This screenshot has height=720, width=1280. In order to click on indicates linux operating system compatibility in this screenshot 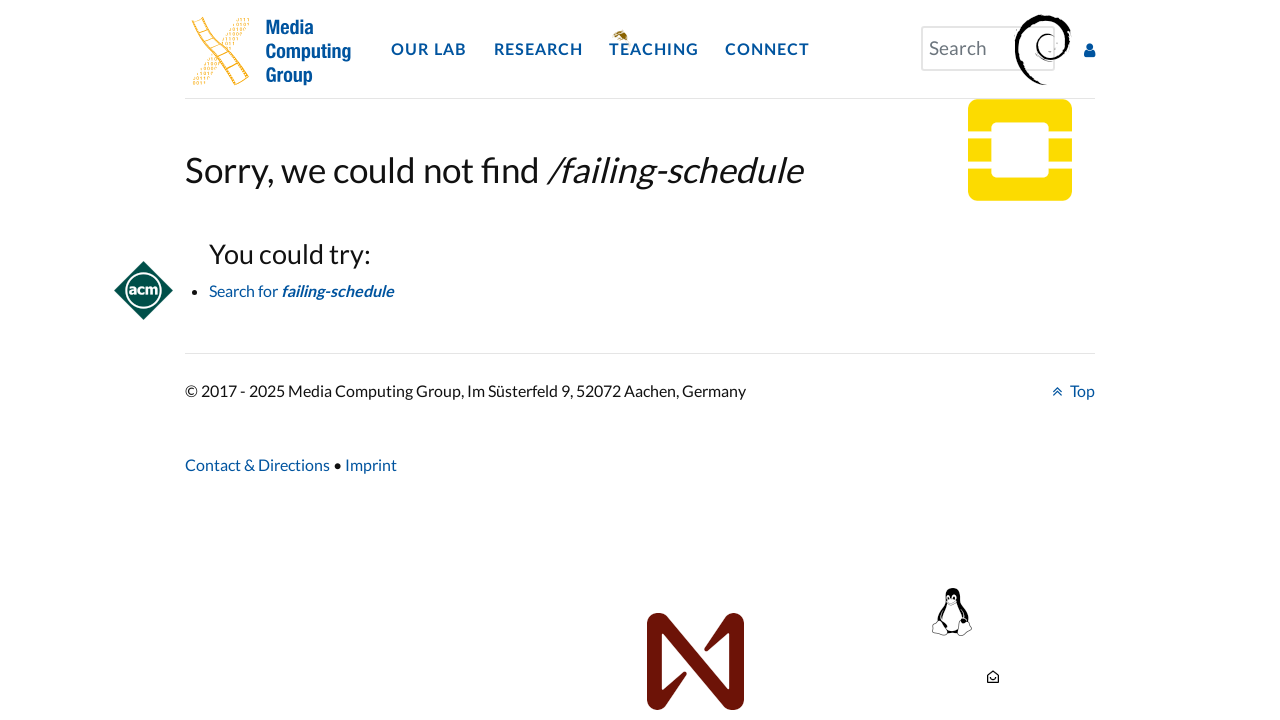, I will do `click(952, 612)`.